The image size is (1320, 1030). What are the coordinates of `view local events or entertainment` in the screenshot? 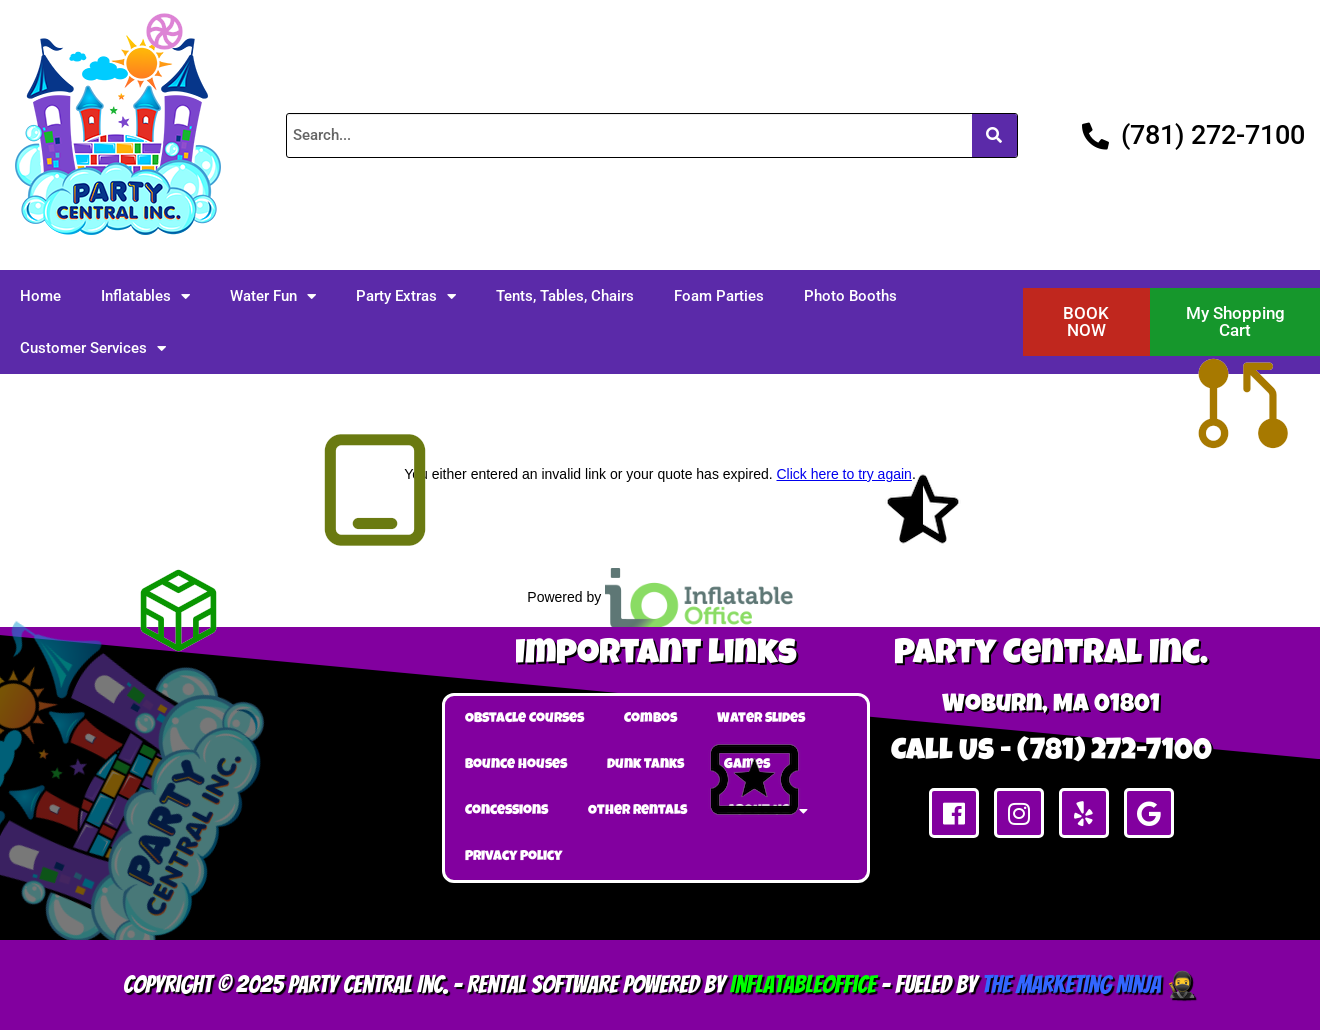 It's located at (754, 779).